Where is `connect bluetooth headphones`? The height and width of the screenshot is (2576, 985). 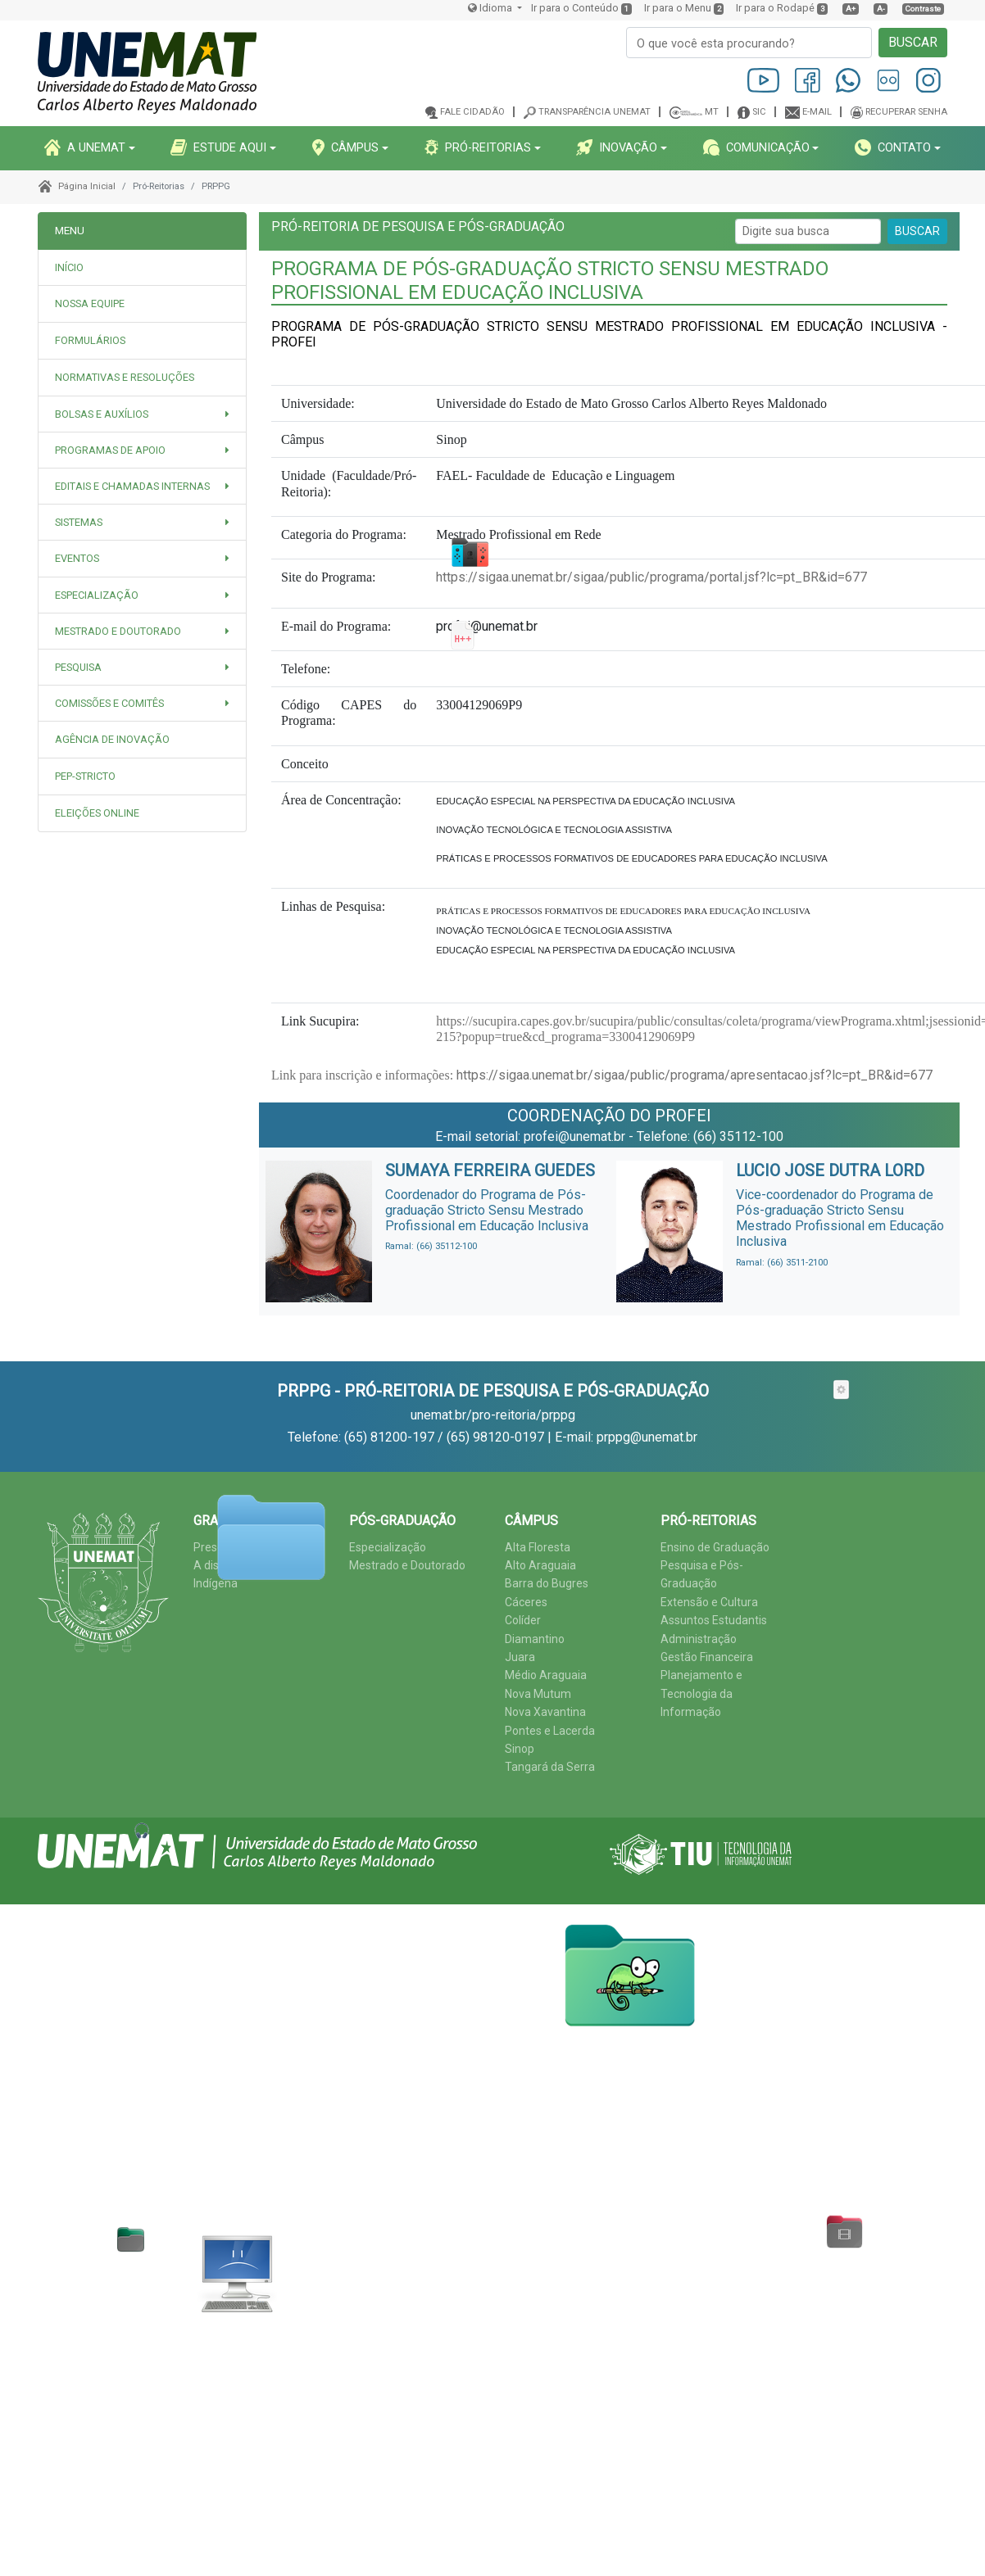 connect bluetooth headphones is located at coordinates (142, 1831).